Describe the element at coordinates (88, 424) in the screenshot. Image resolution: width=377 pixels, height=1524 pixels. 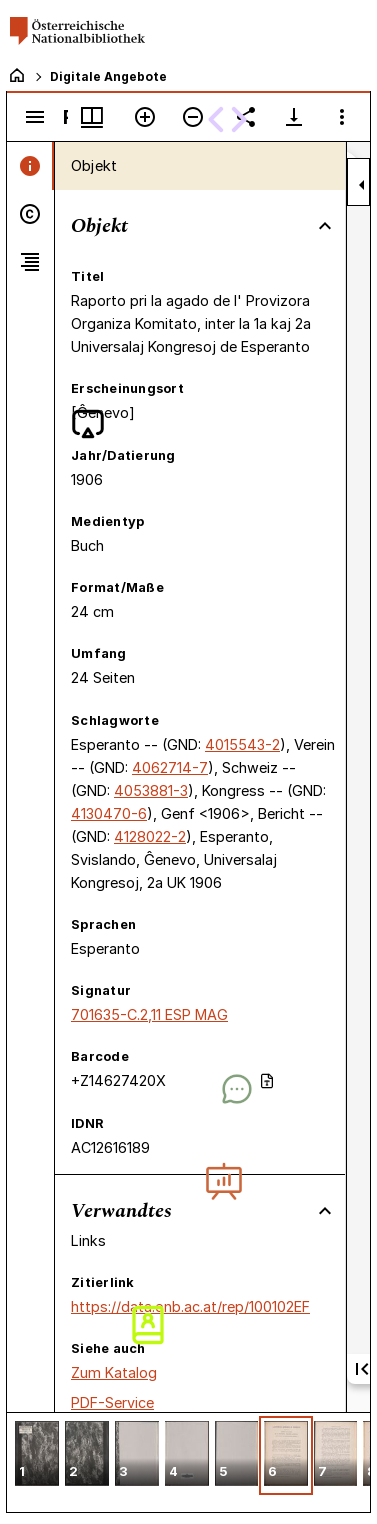
I see `start a shareplay session` at that location.